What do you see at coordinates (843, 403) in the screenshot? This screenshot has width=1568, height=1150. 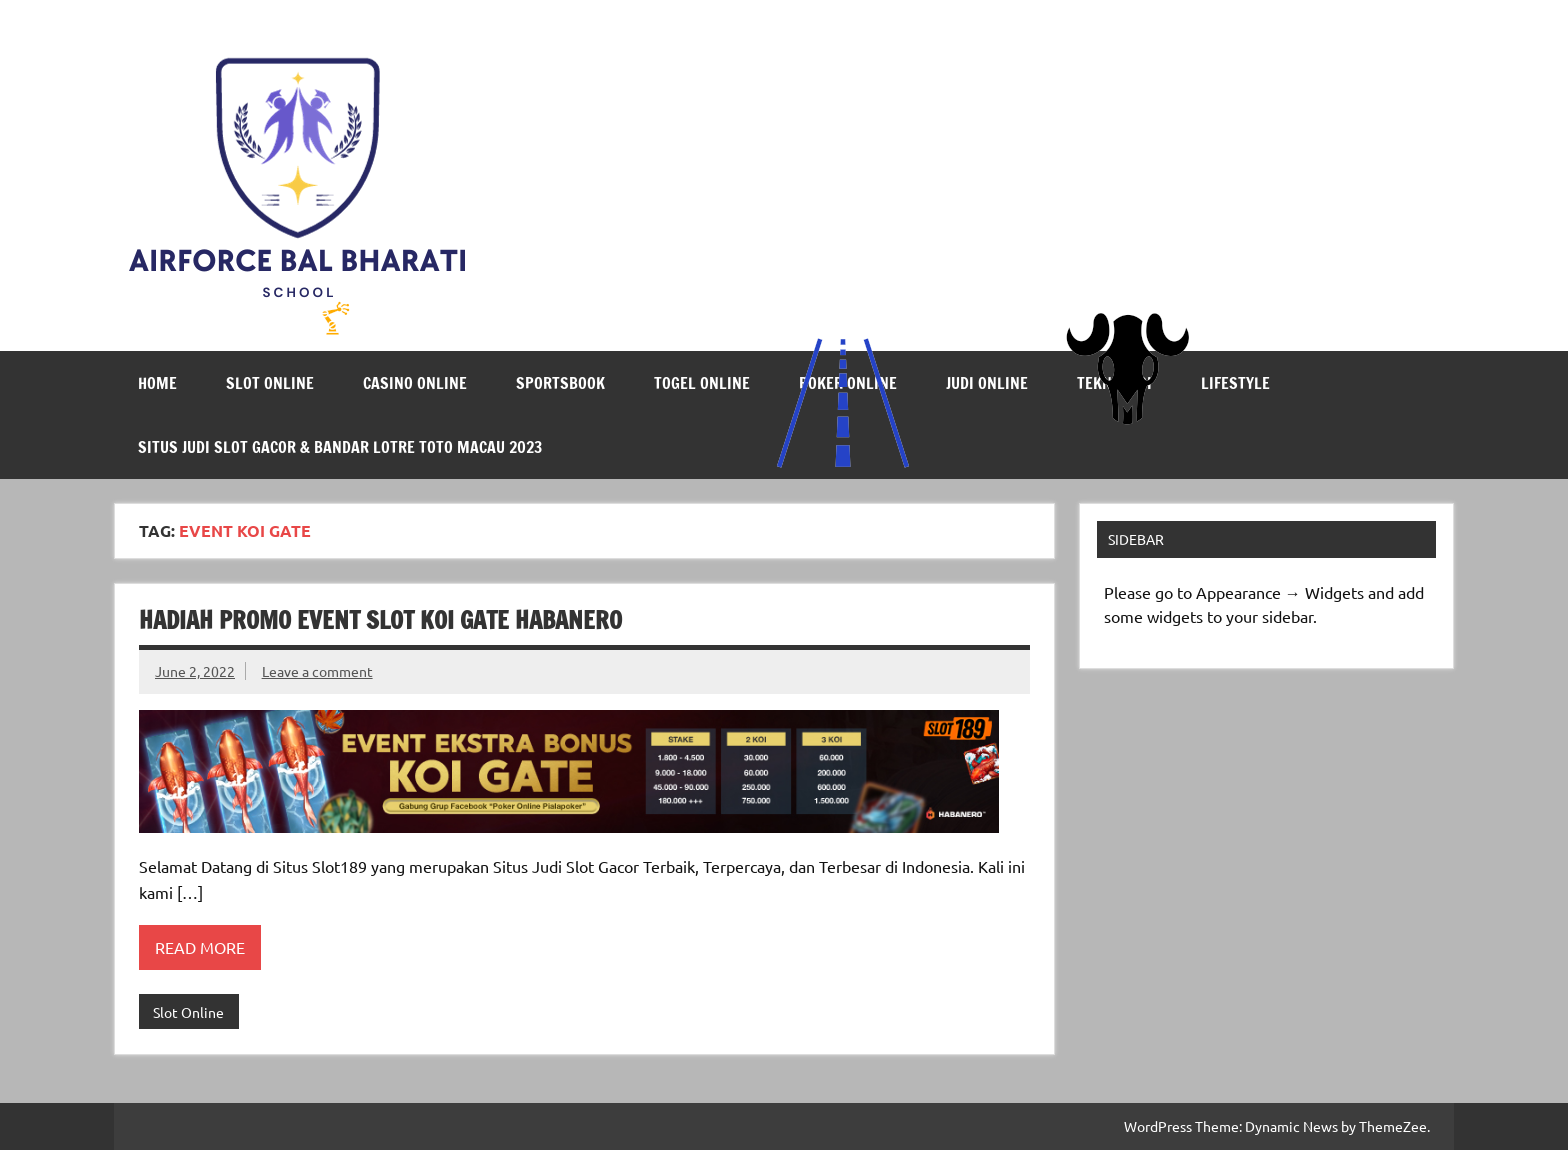 I see `view directions or navigation options` at bounding box center [843, 403].